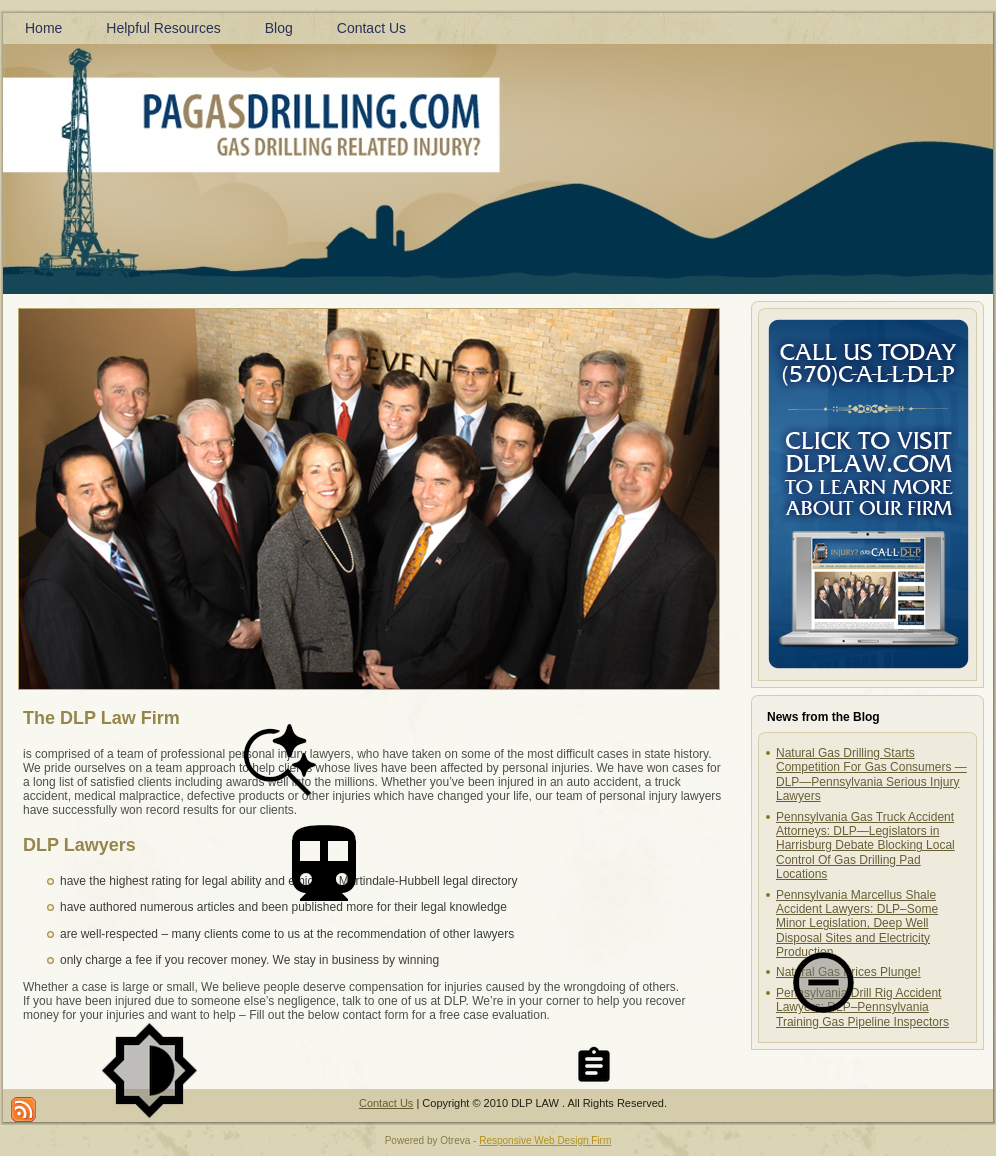 The height and width of the screenshot is (1156, 996). What do you see at coordinates (149, 1070) in the screenshot?
I see `adjust screen brightness to medium level` at bounding box center [149, 1070].